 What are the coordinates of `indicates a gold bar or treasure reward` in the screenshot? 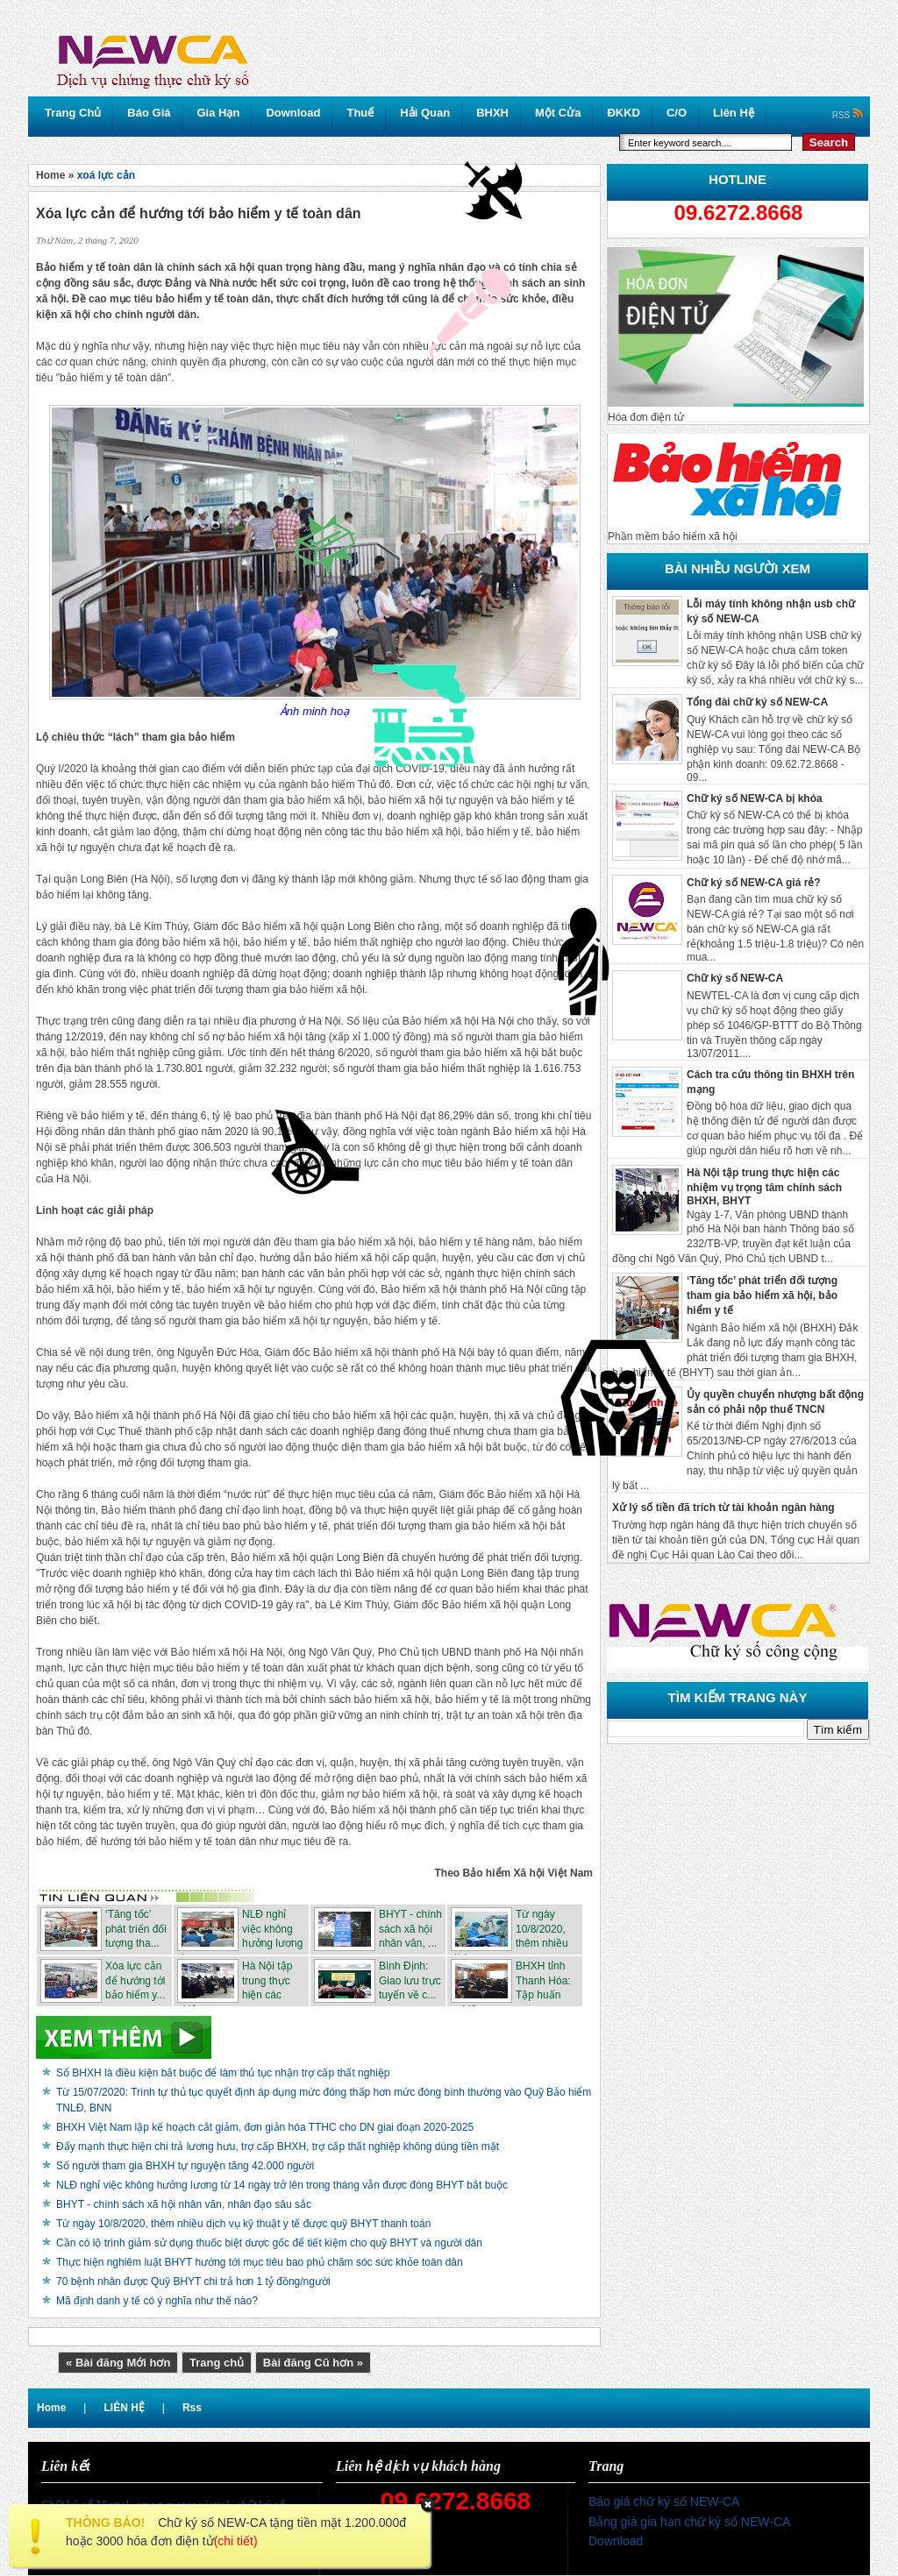 It's located at (324, 543).